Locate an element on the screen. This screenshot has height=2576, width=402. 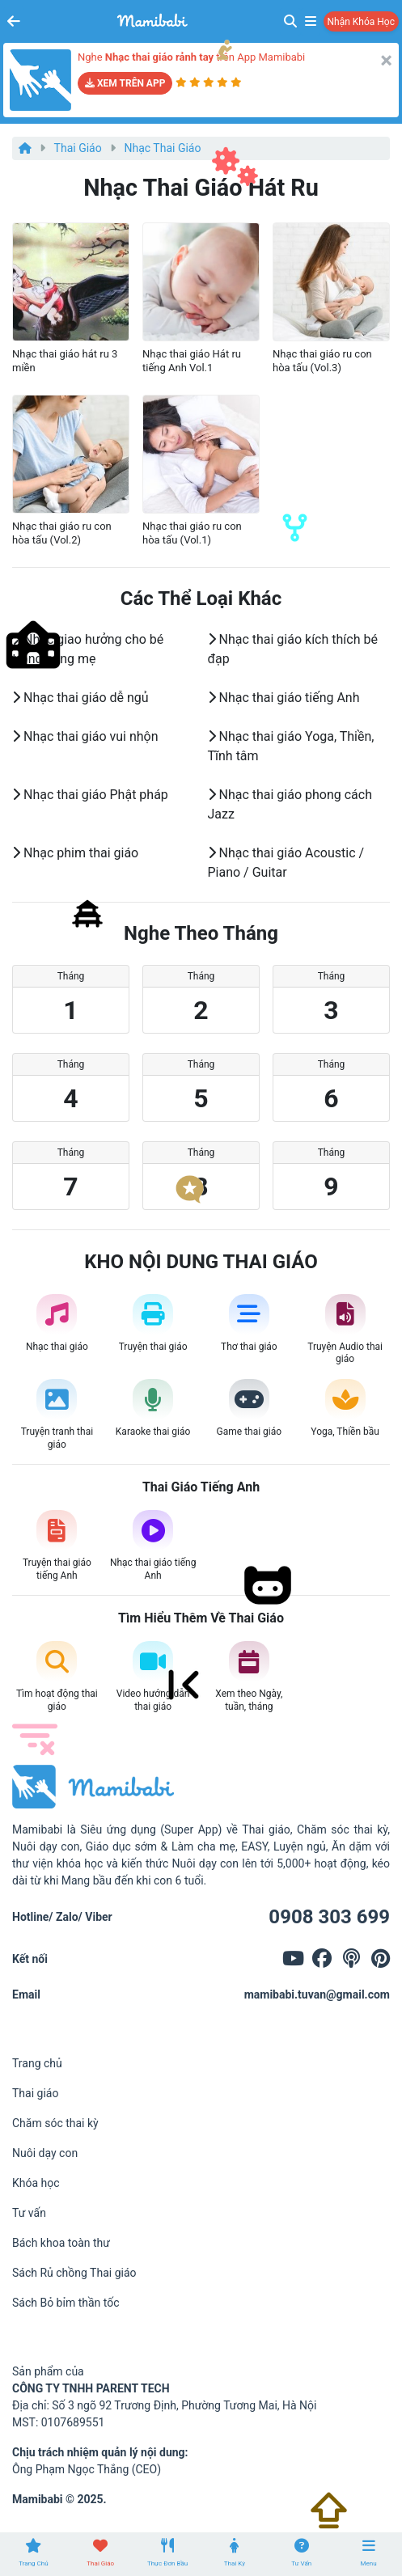
indicates a buddhist temple or vihara location is located at coordinates (87, 914).